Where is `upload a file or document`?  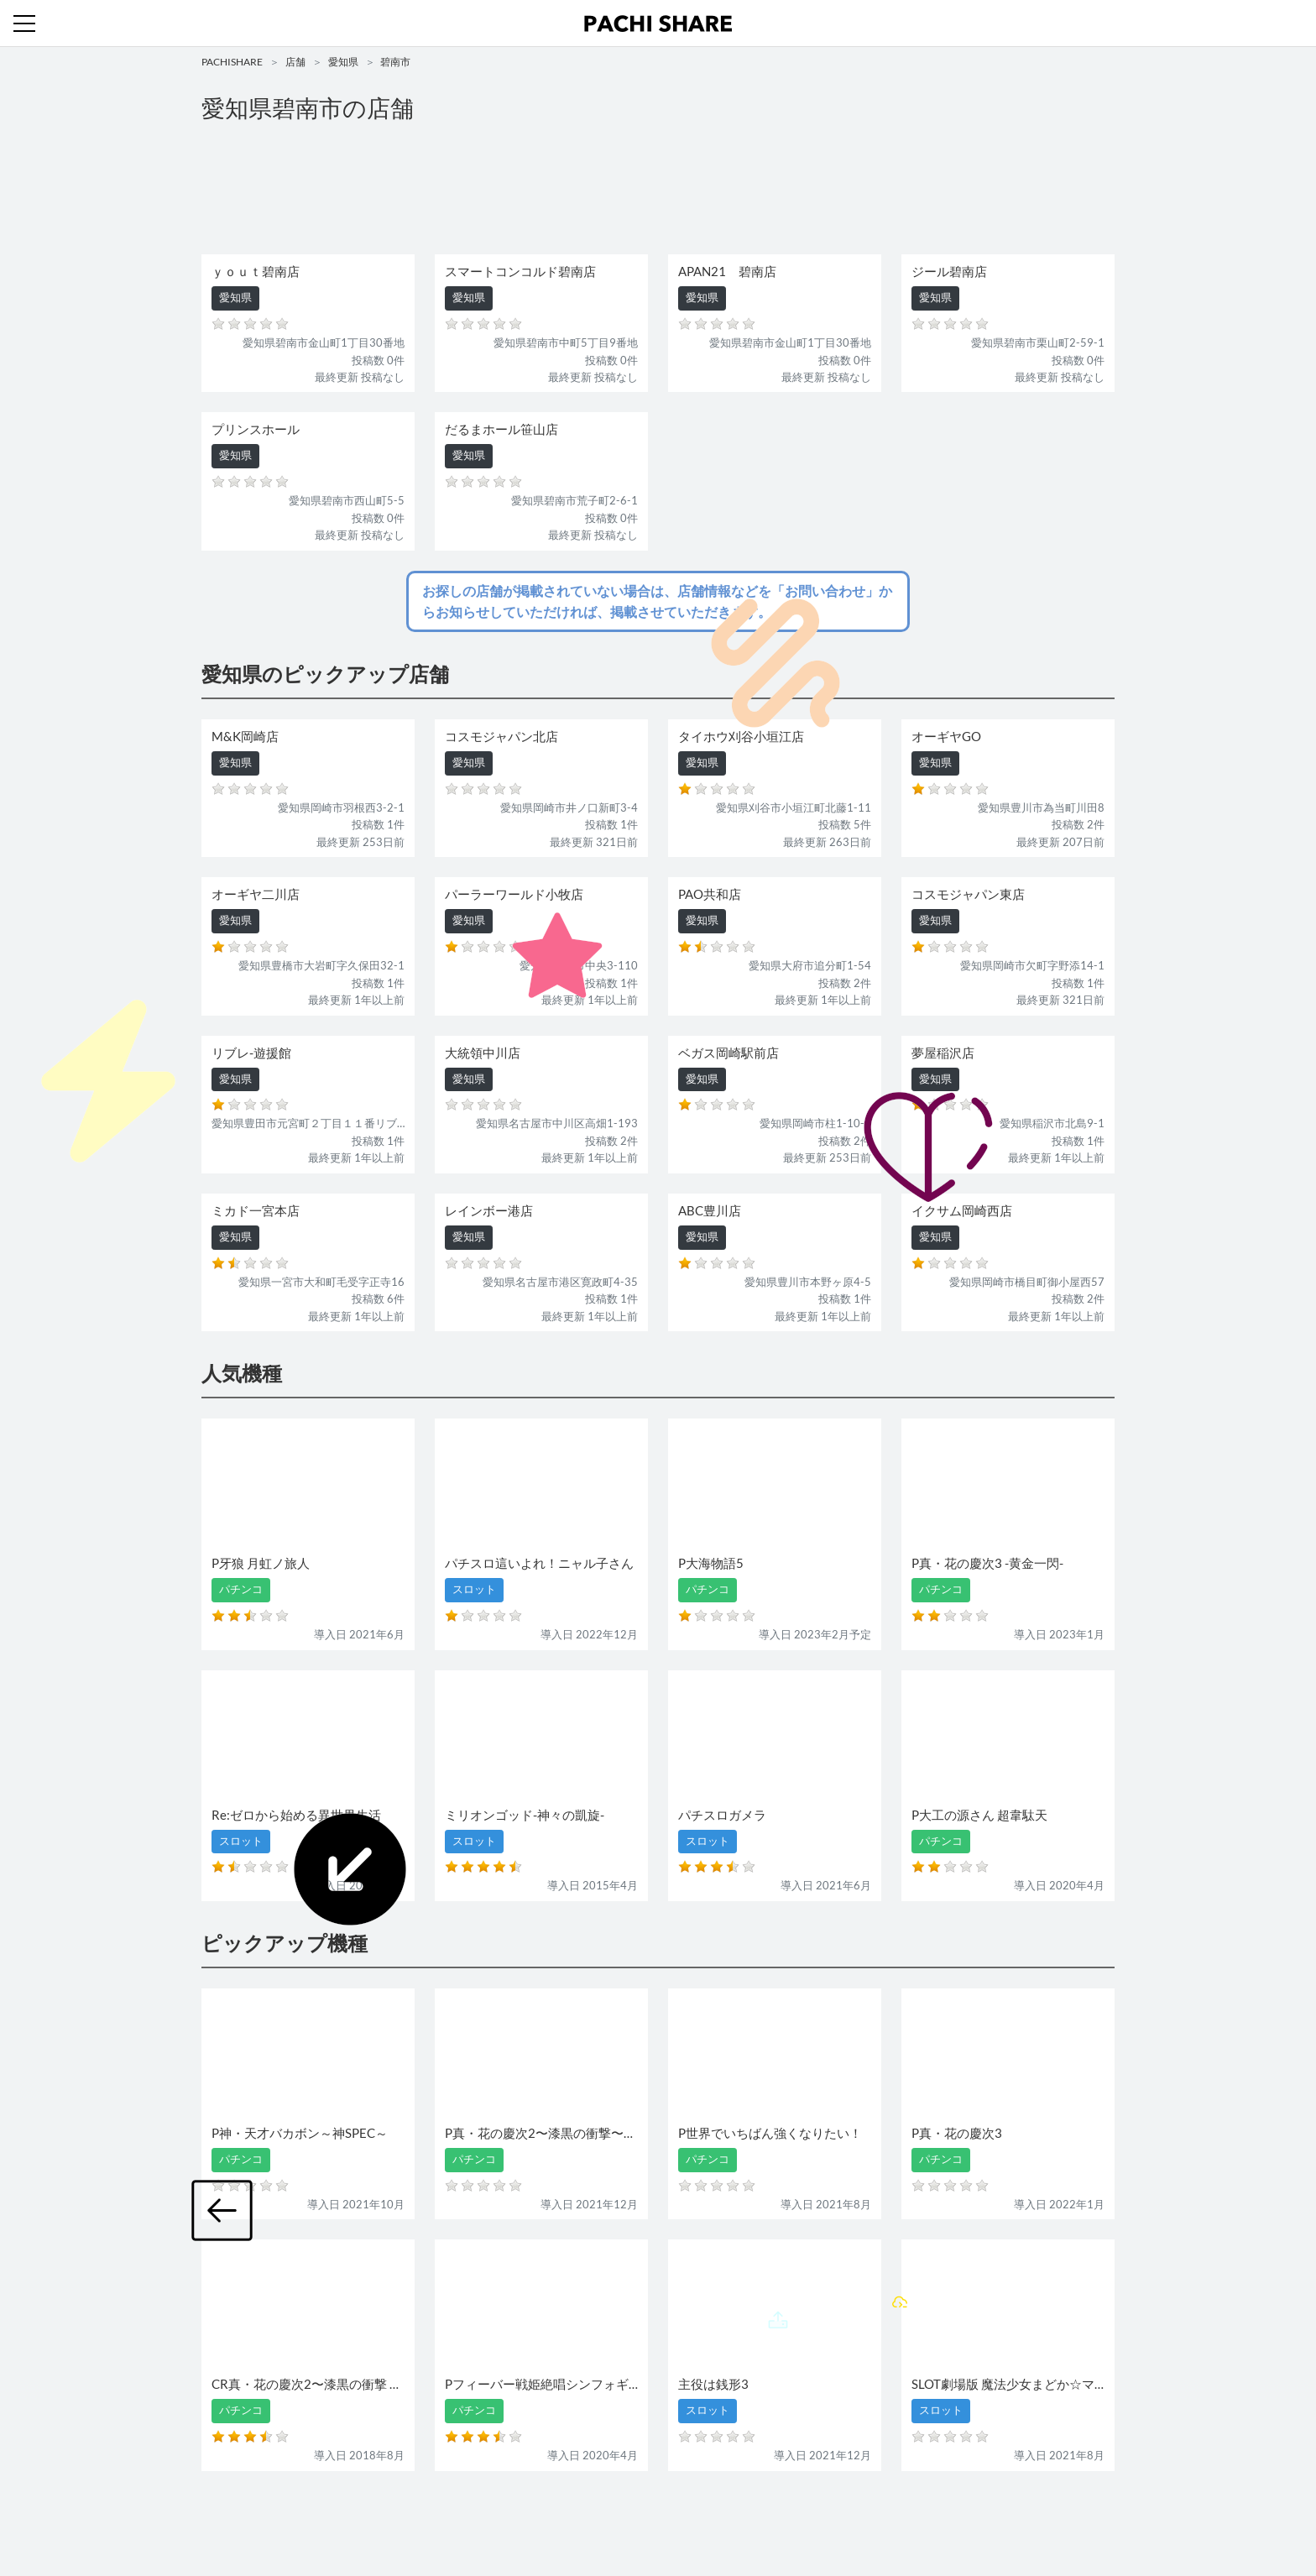 upload a file or document is located at coordinates (778, 2321).